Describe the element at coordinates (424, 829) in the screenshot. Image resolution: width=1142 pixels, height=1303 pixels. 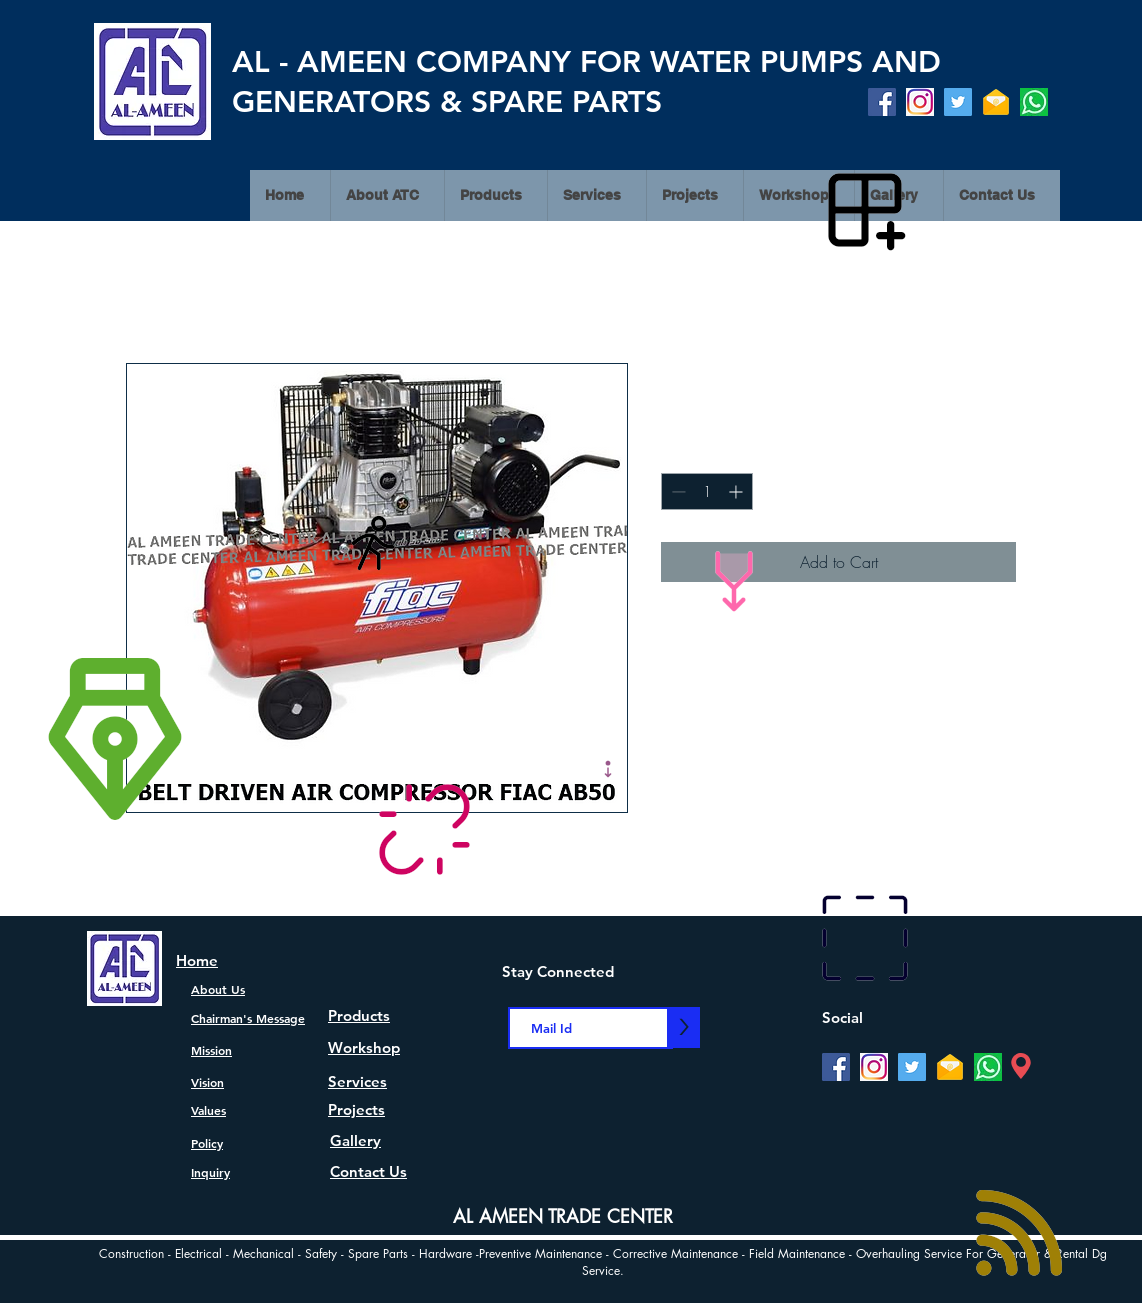
I see `unlink or disconnect a connection` at that location.